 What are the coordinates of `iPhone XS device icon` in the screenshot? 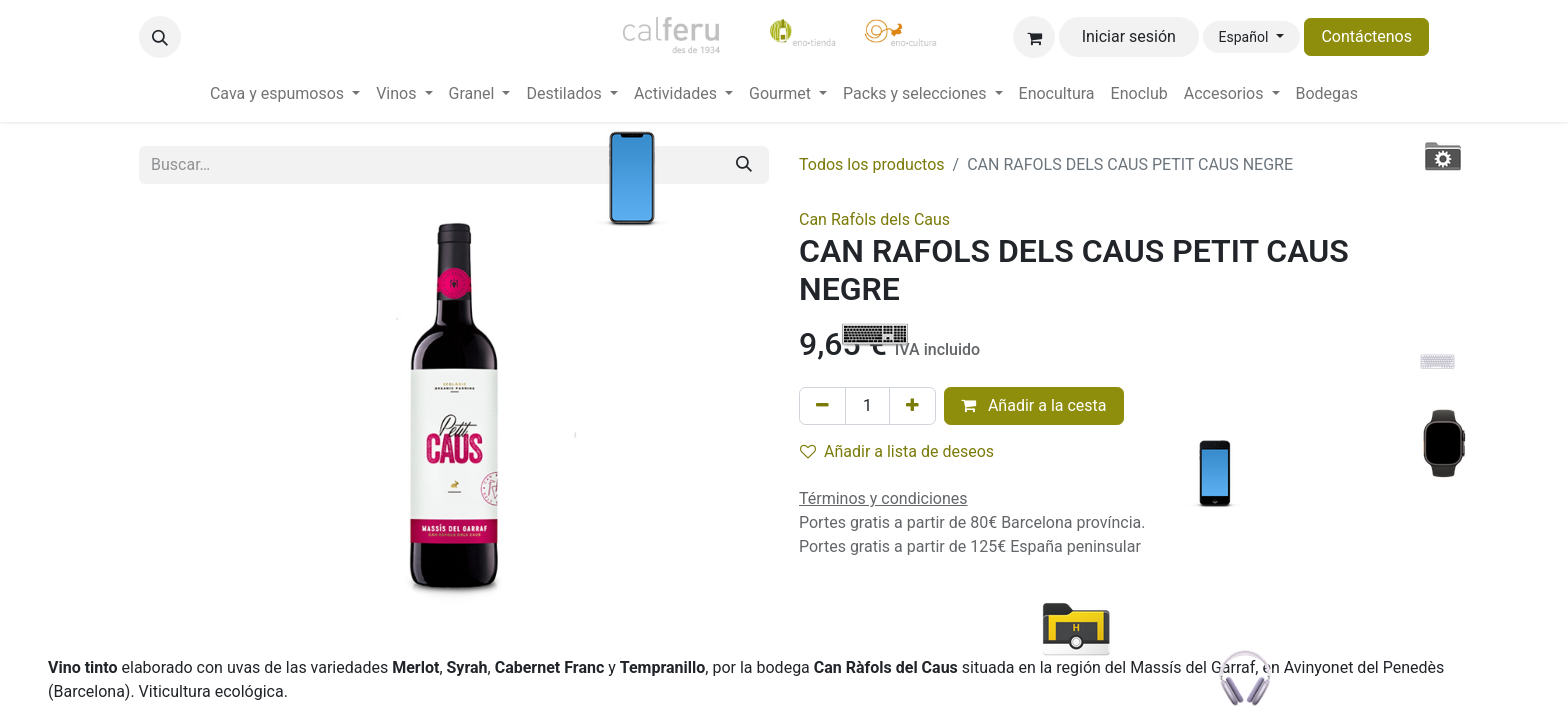 It's located at (632, 179).